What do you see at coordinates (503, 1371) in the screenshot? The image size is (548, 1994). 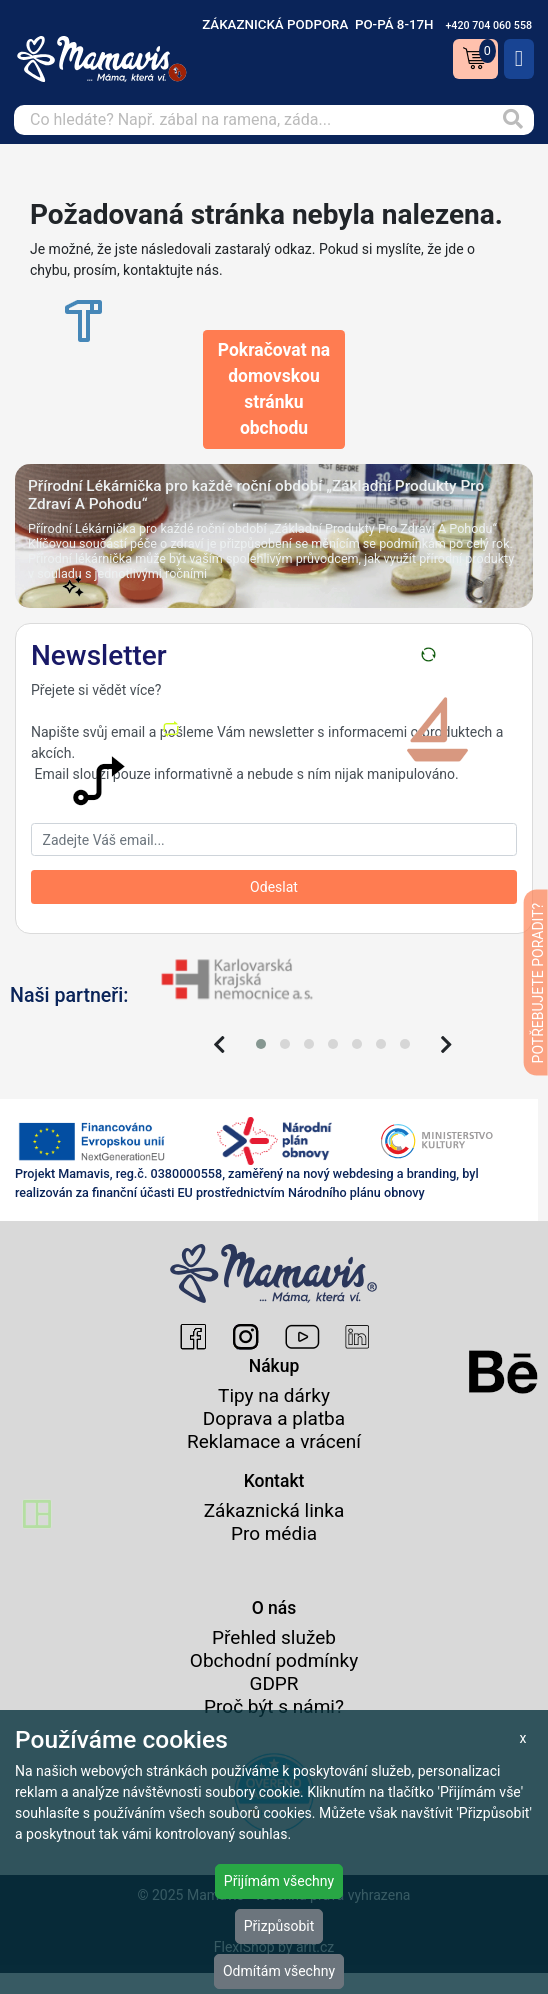 I see `visit behance profile or portfolio` at bounding box center [503, 1371].